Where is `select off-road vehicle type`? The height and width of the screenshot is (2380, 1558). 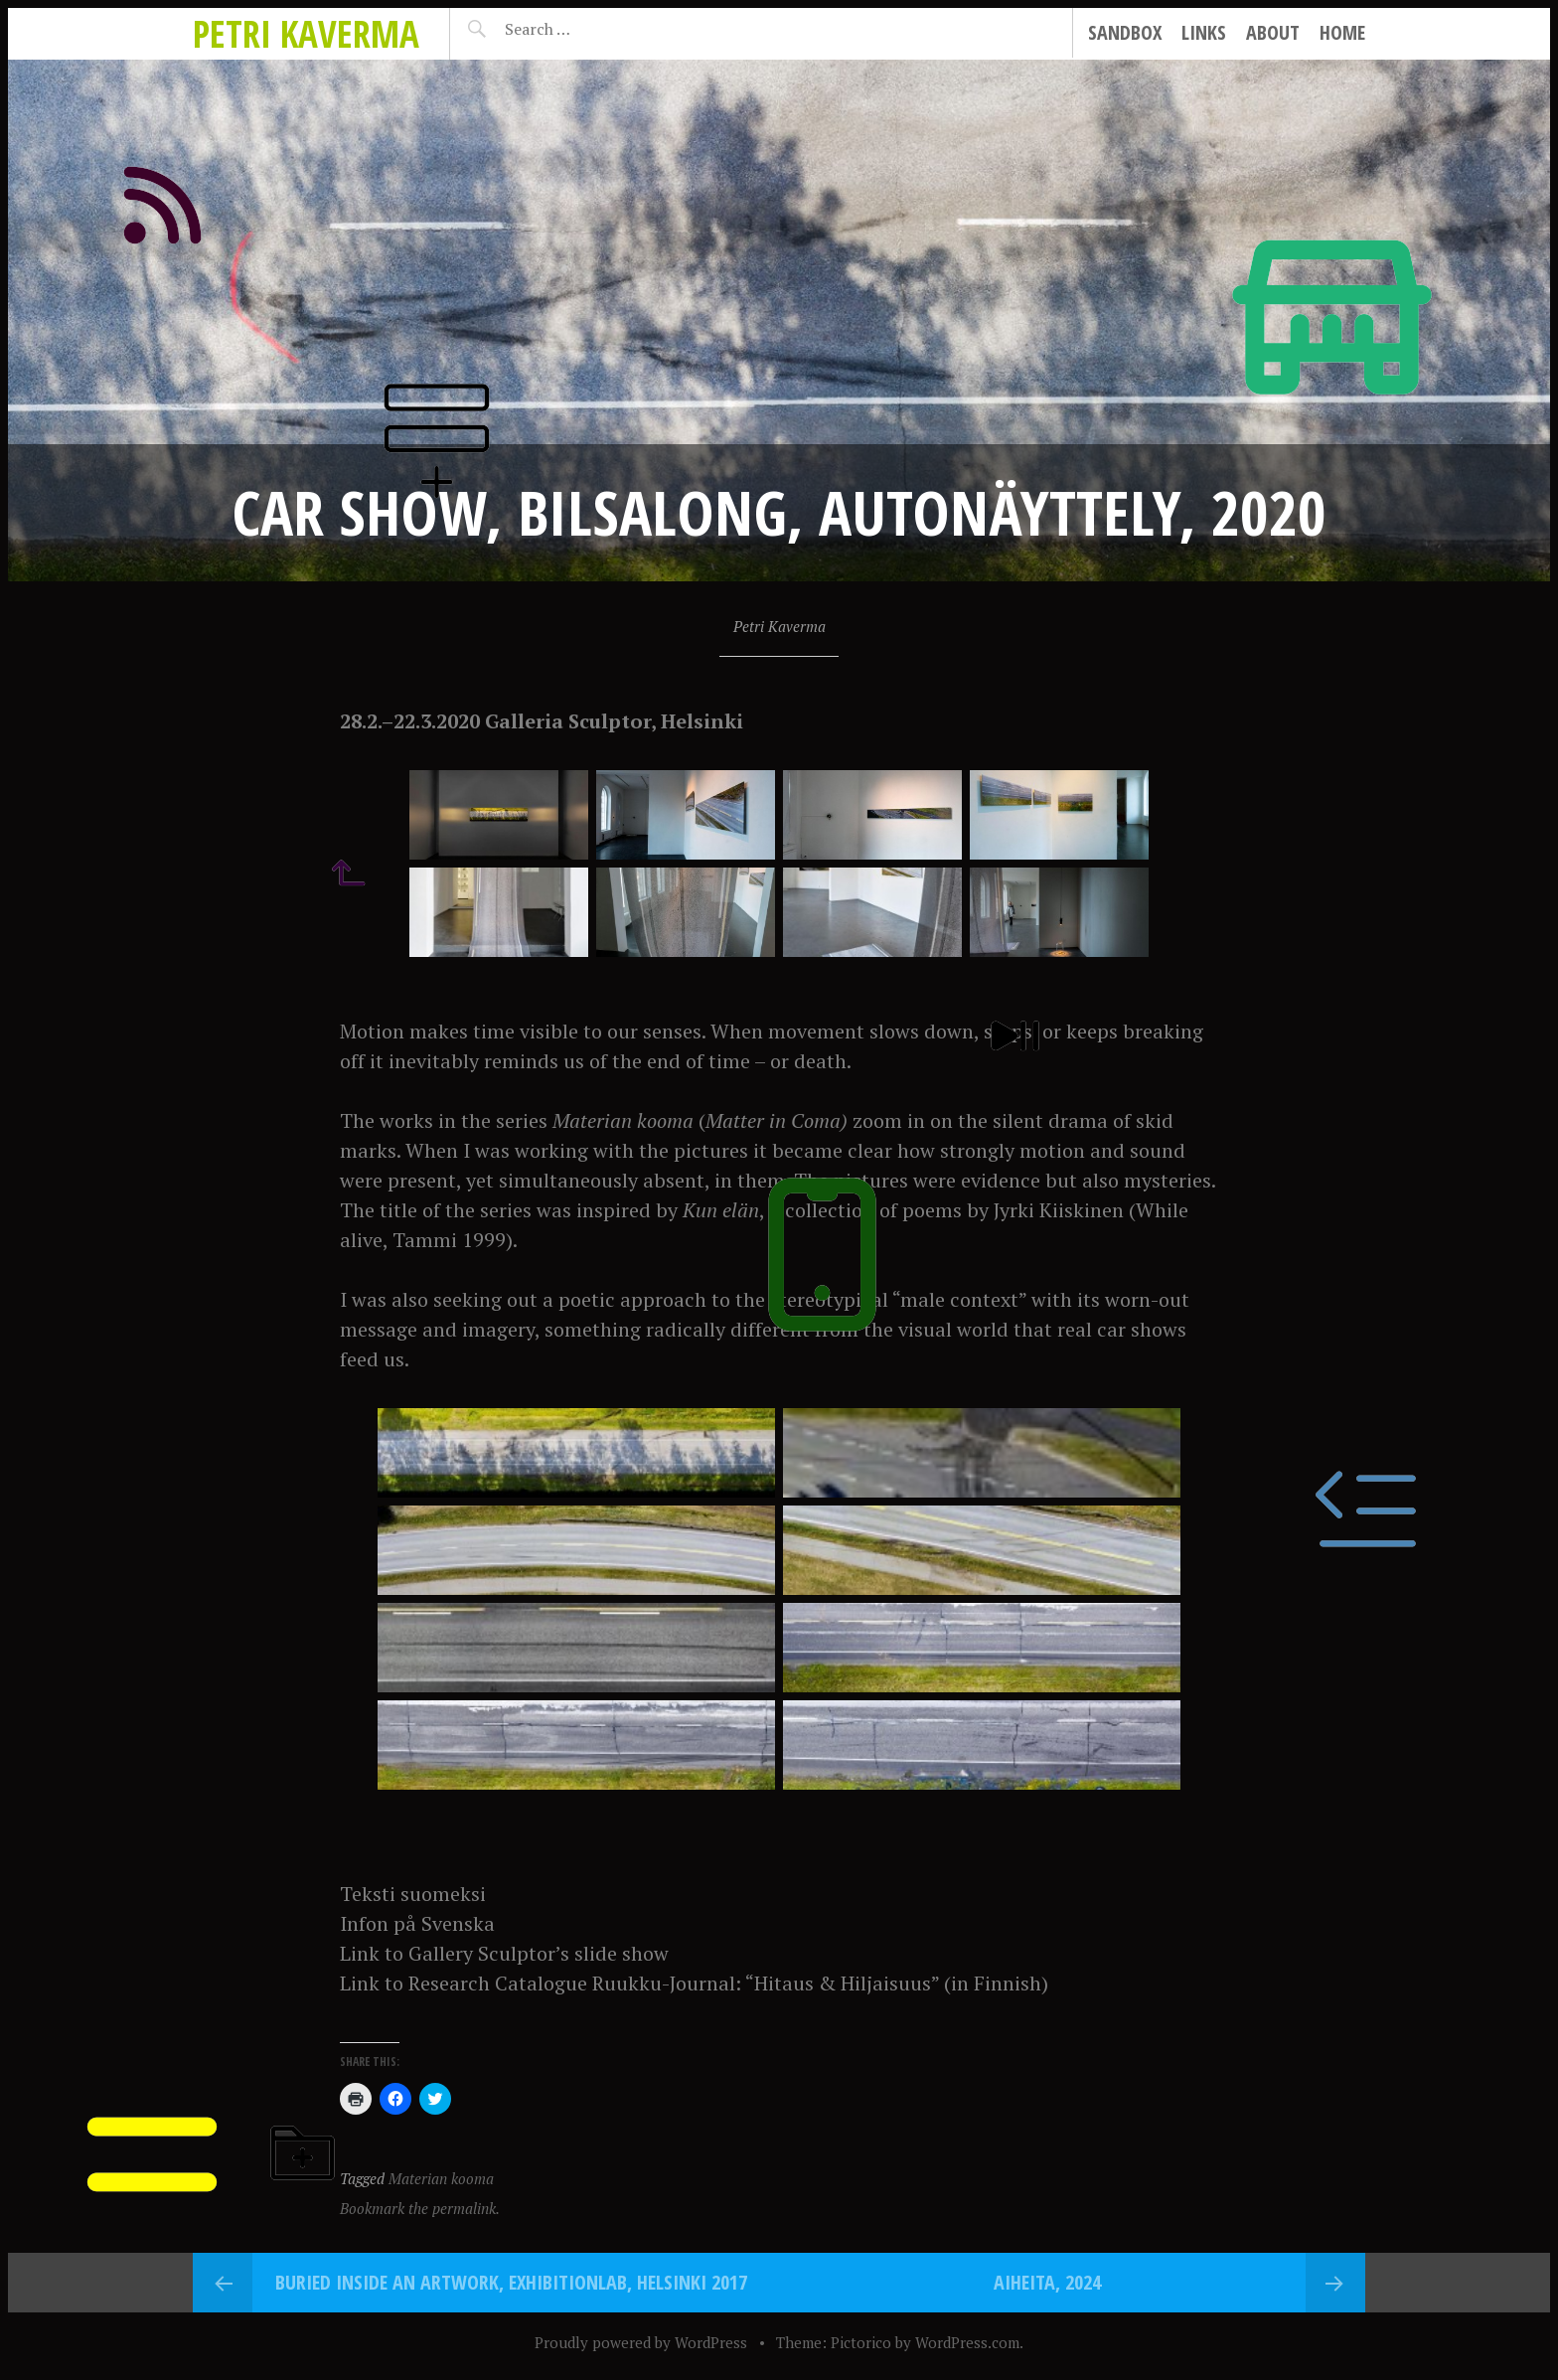 select off-road vehicle type is located at coordinates (1331, 320).